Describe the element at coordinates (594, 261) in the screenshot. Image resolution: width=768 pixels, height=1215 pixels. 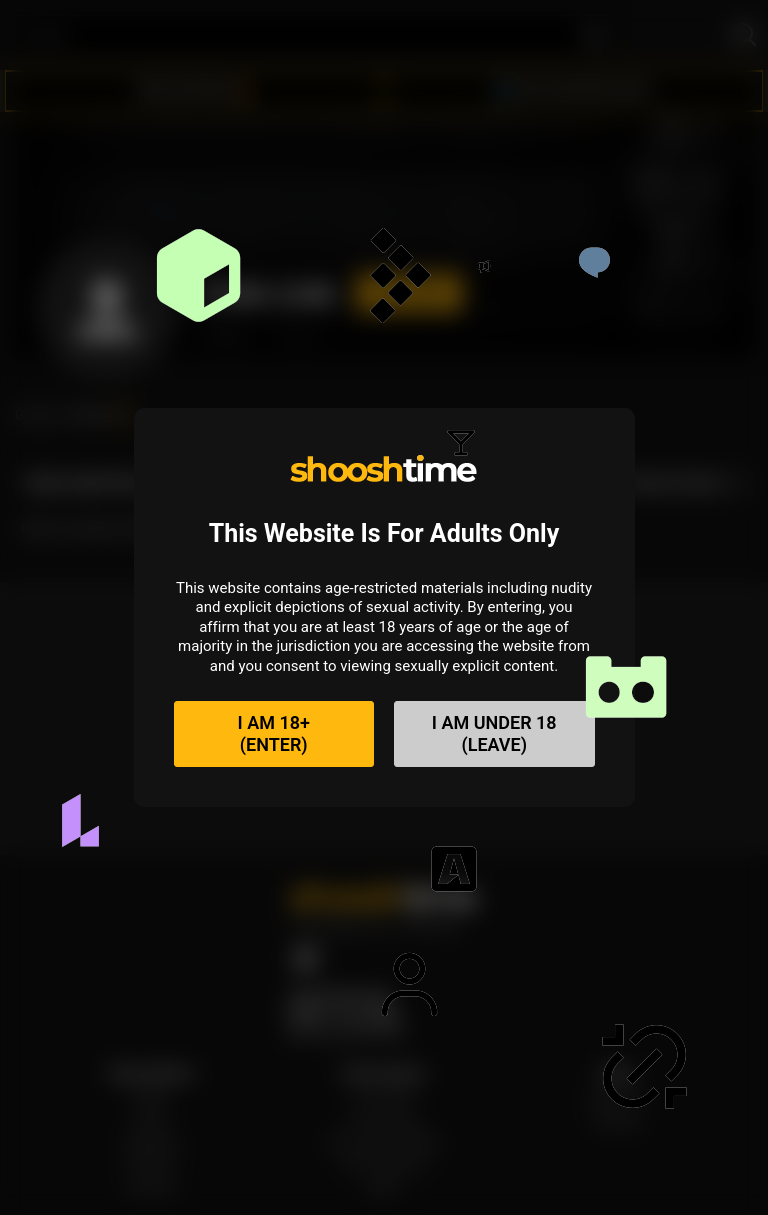
I see `open chat or messaging` at that location.